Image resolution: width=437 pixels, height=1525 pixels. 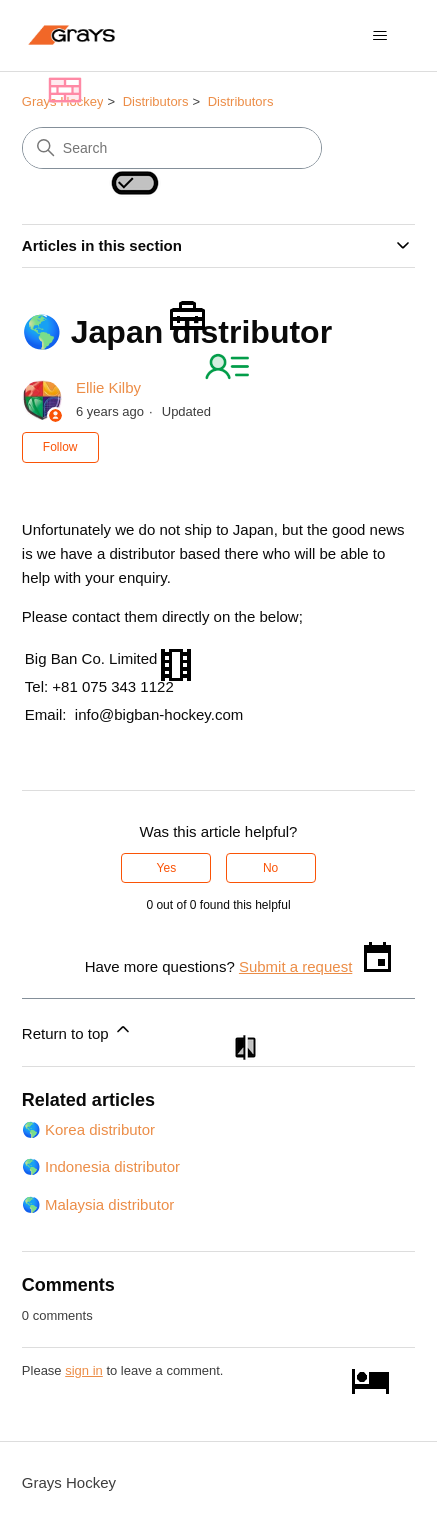 What do you see at coordinates (370, 1380) in the screenshot?
I see `find nearby hotels or accommodations` at bounding box center [370, 1380].